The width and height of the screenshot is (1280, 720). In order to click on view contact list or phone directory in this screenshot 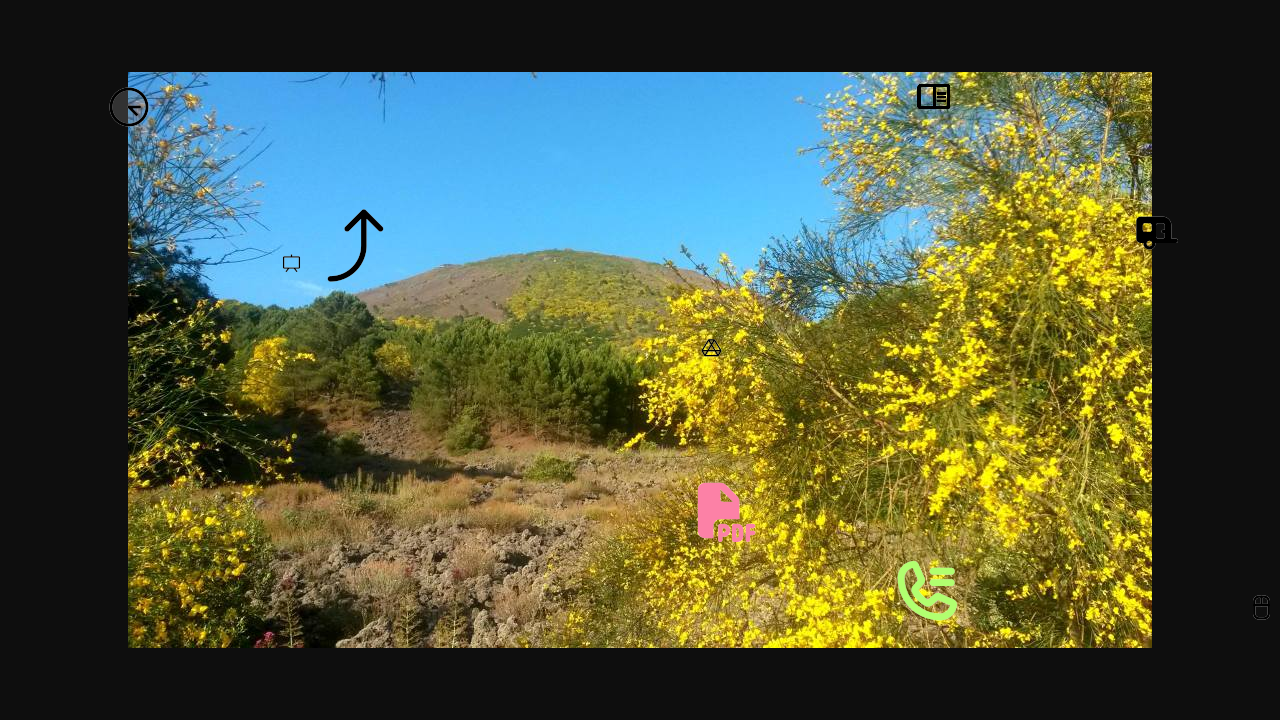, I will do `click(928, 589)`.